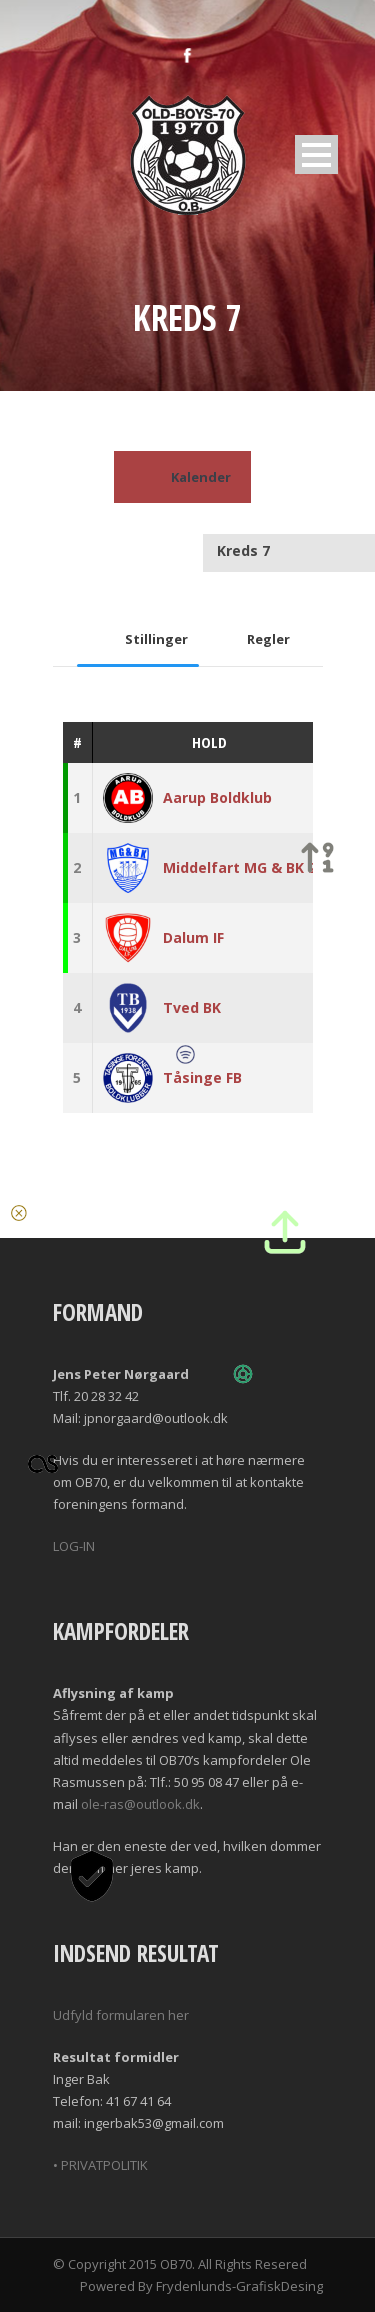  I want to click on upload a file or document, so click(285, 1231).